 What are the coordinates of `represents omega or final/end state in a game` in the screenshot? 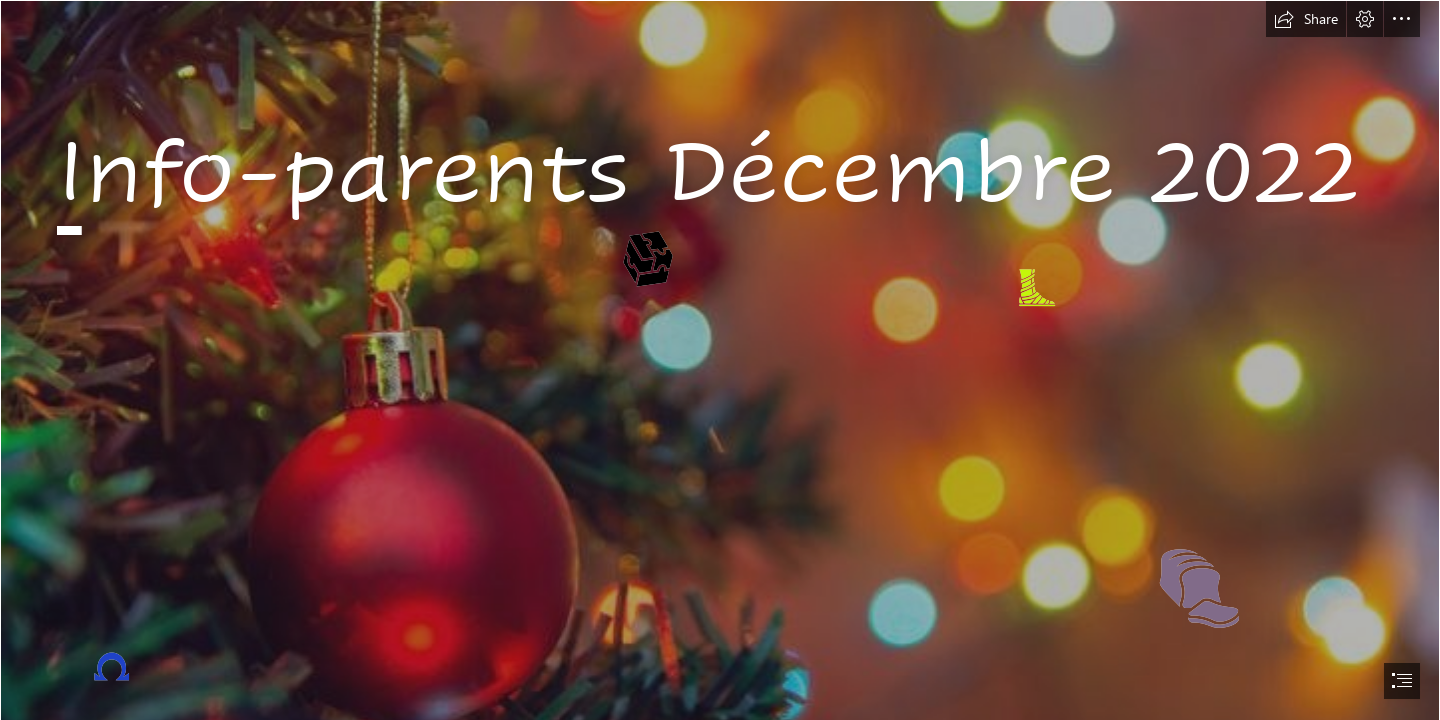 It's located at (111, 666).